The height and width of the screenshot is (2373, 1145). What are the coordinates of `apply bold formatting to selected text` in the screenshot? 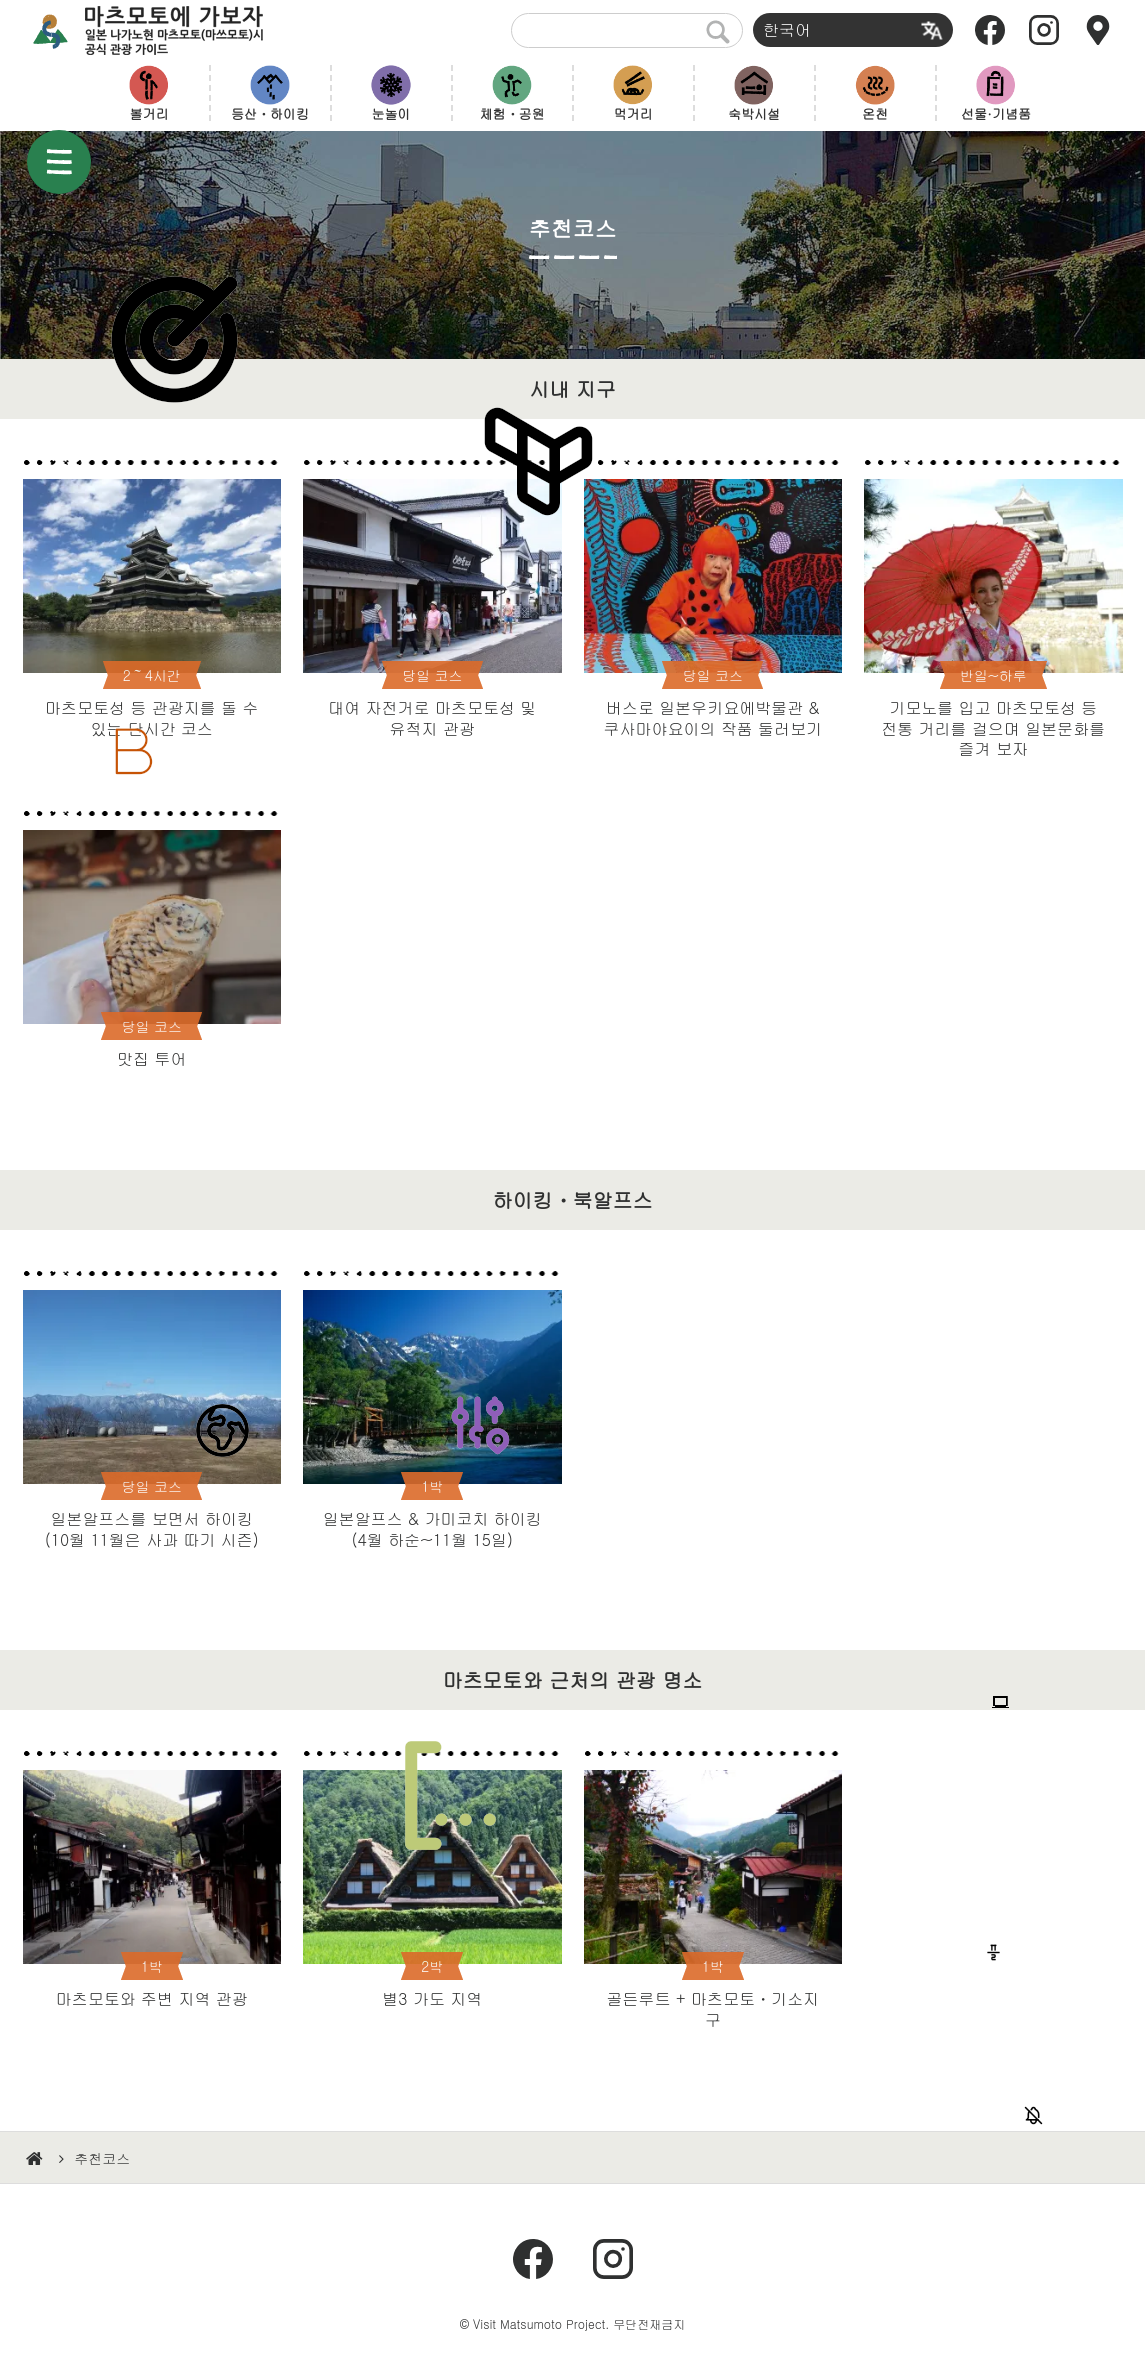 It's located at (130, 752).